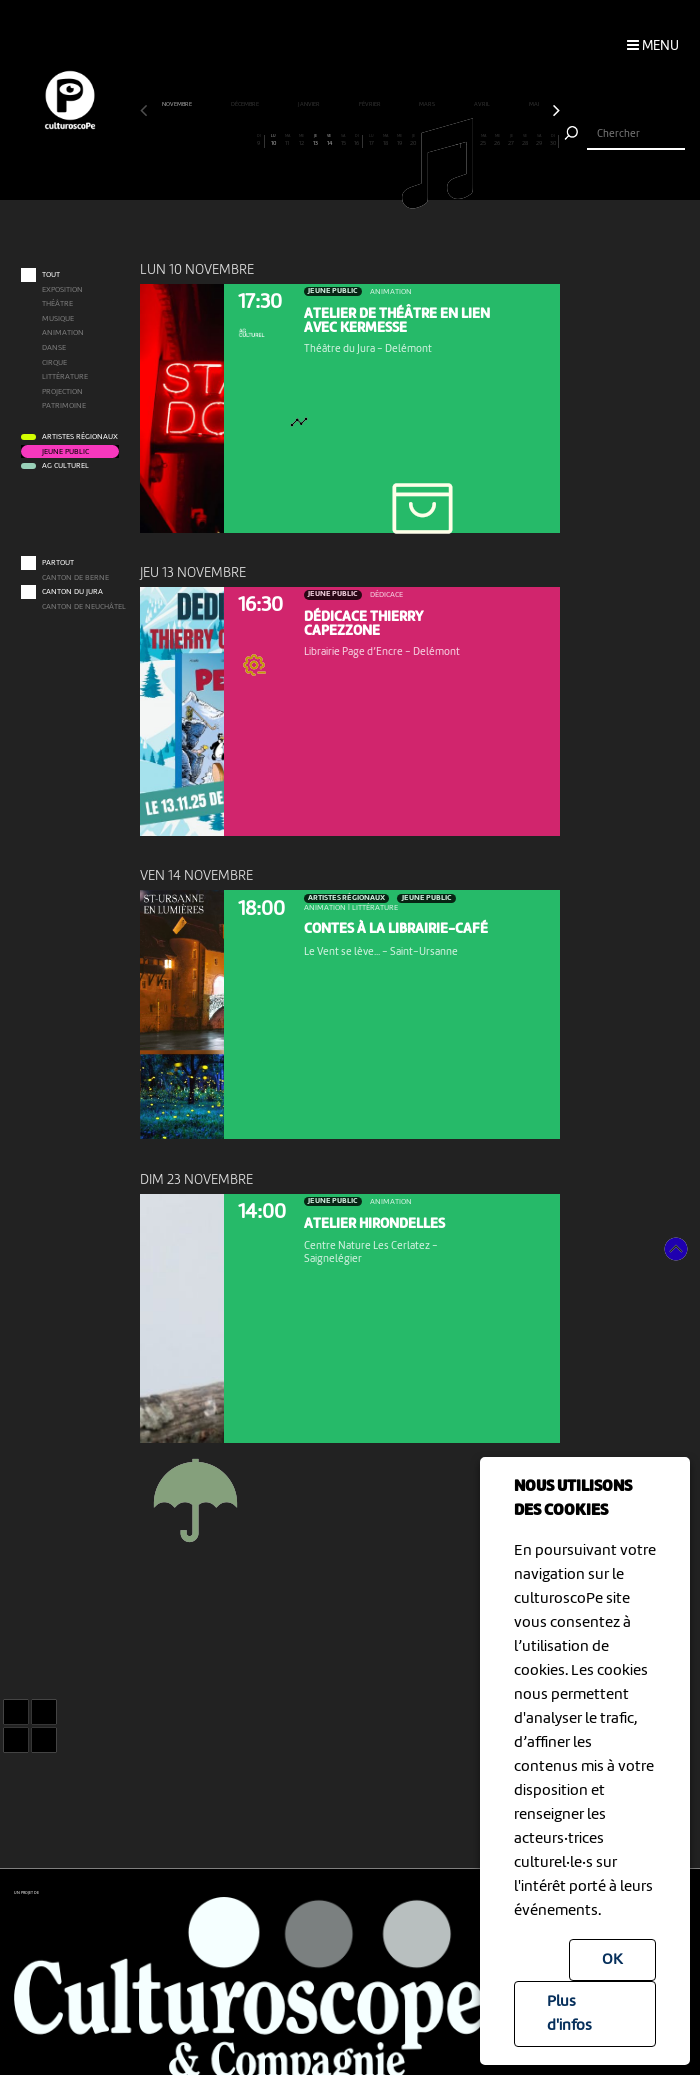  I want to click on remove a setting or preference, so click(254, 665).